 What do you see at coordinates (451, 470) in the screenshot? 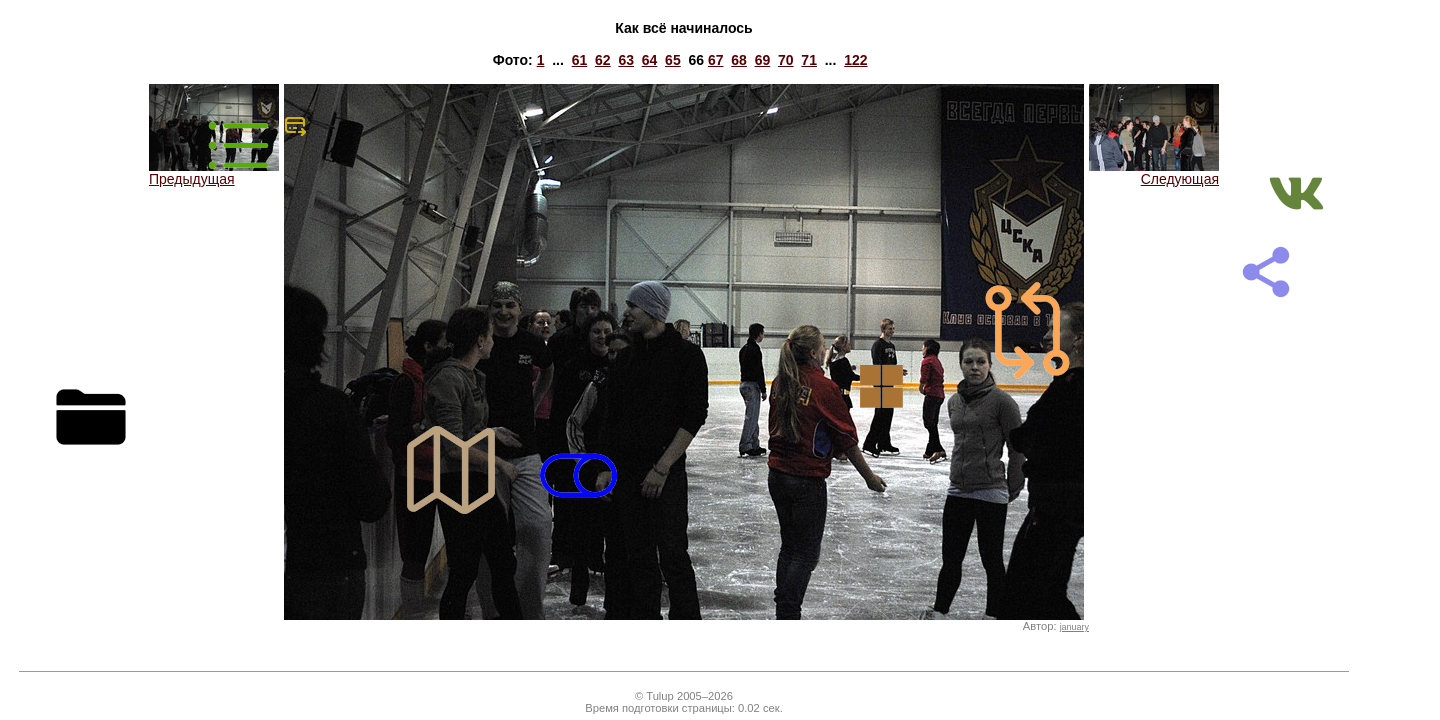
I see `view map` at bounding box center [451, 470].